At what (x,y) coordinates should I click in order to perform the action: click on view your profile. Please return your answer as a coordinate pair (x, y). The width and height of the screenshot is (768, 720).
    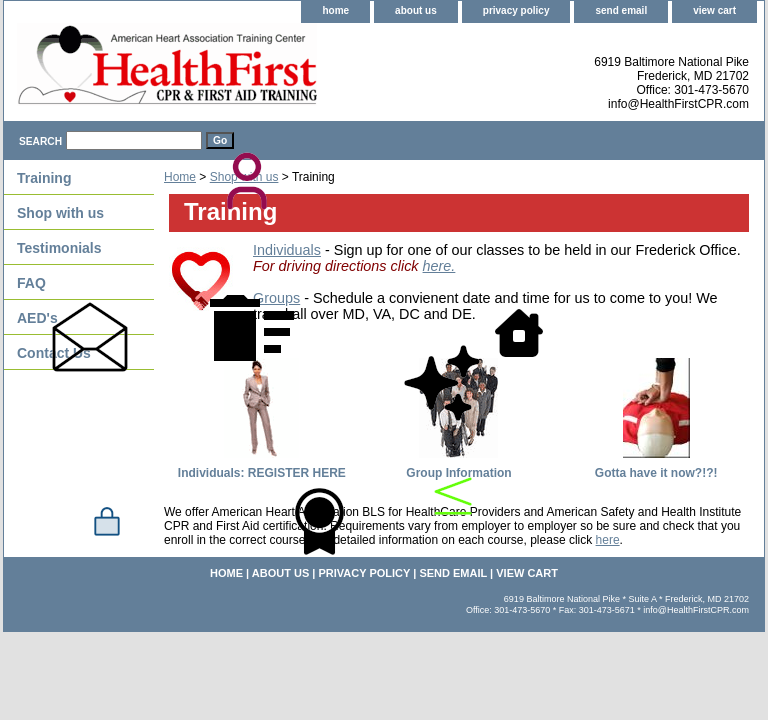
    Looking at the image, I should click on (247, 181).